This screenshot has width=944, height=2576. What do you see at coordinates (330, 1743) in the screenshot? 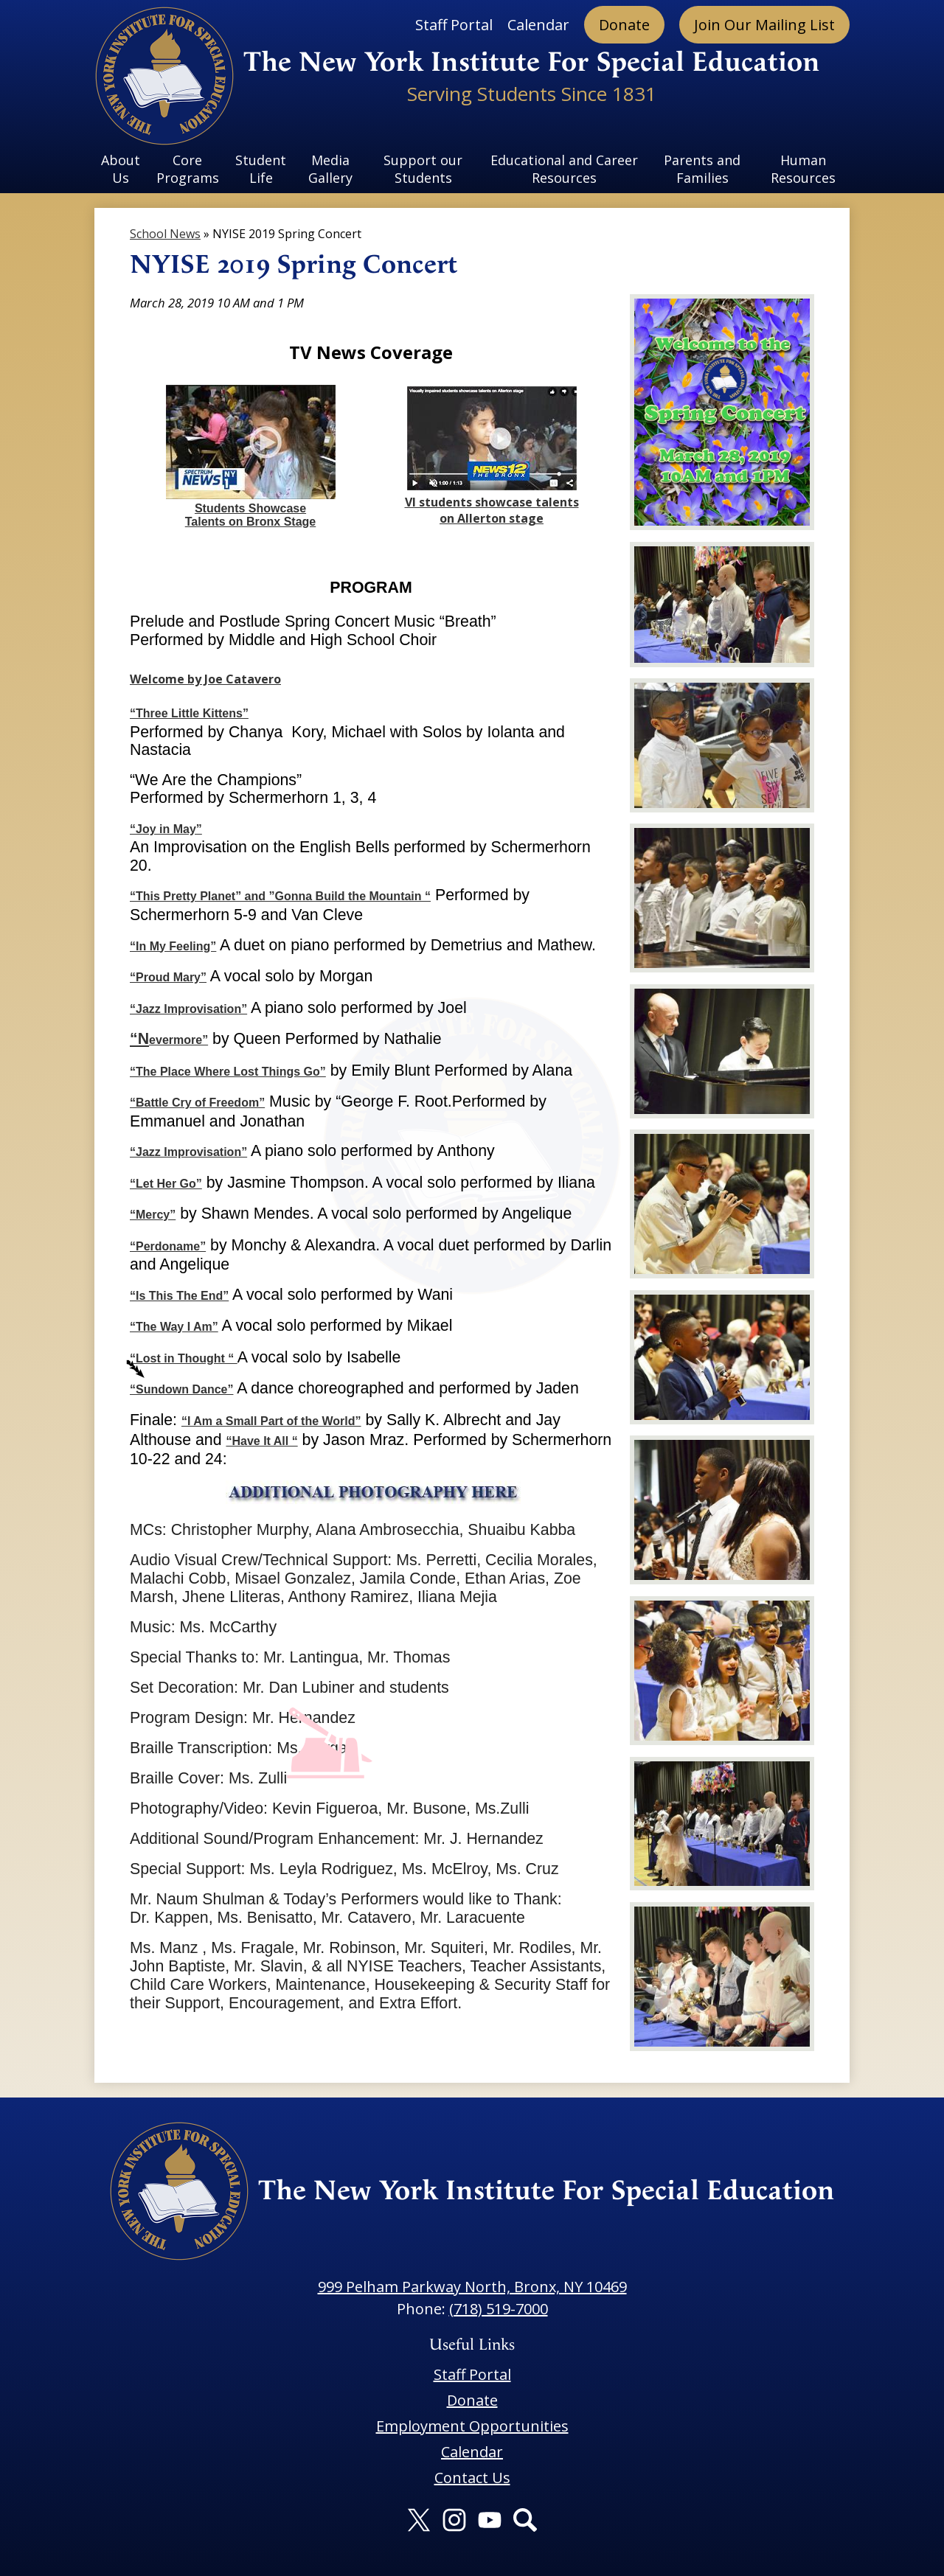
I see `butter ingredient in a cooking or recipe game` at bounding box center [330, 1743].